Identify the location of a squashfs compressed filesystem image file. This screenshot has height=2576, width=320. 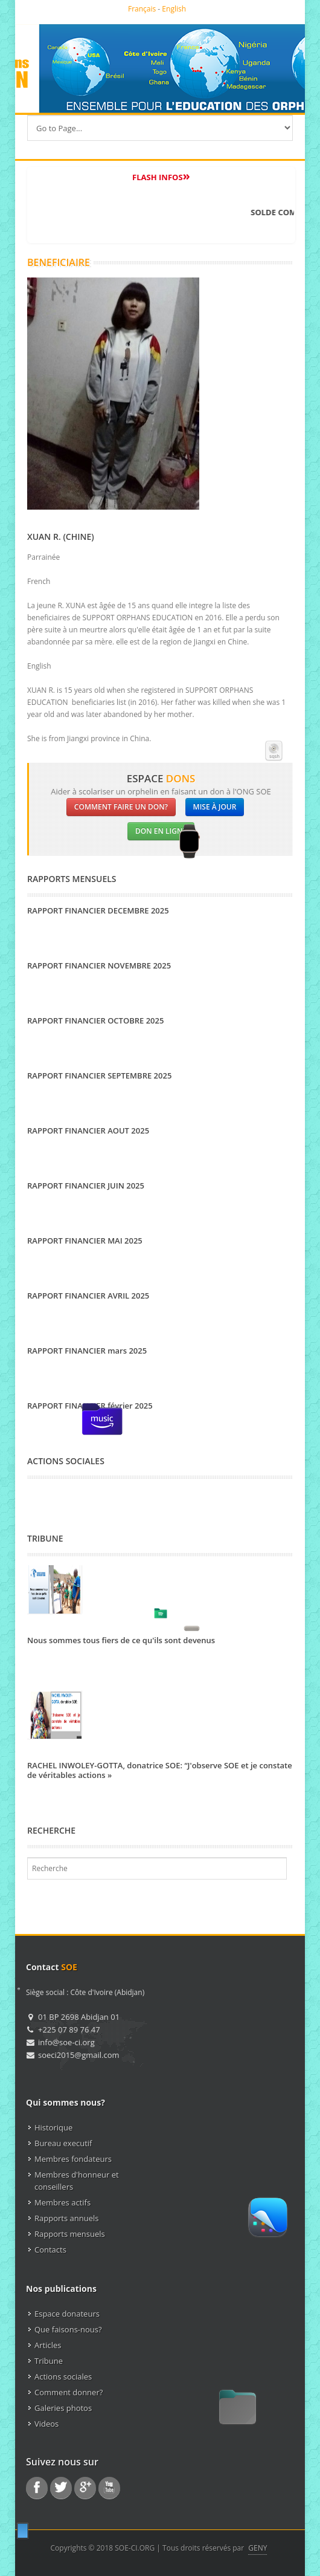
(274, 750).